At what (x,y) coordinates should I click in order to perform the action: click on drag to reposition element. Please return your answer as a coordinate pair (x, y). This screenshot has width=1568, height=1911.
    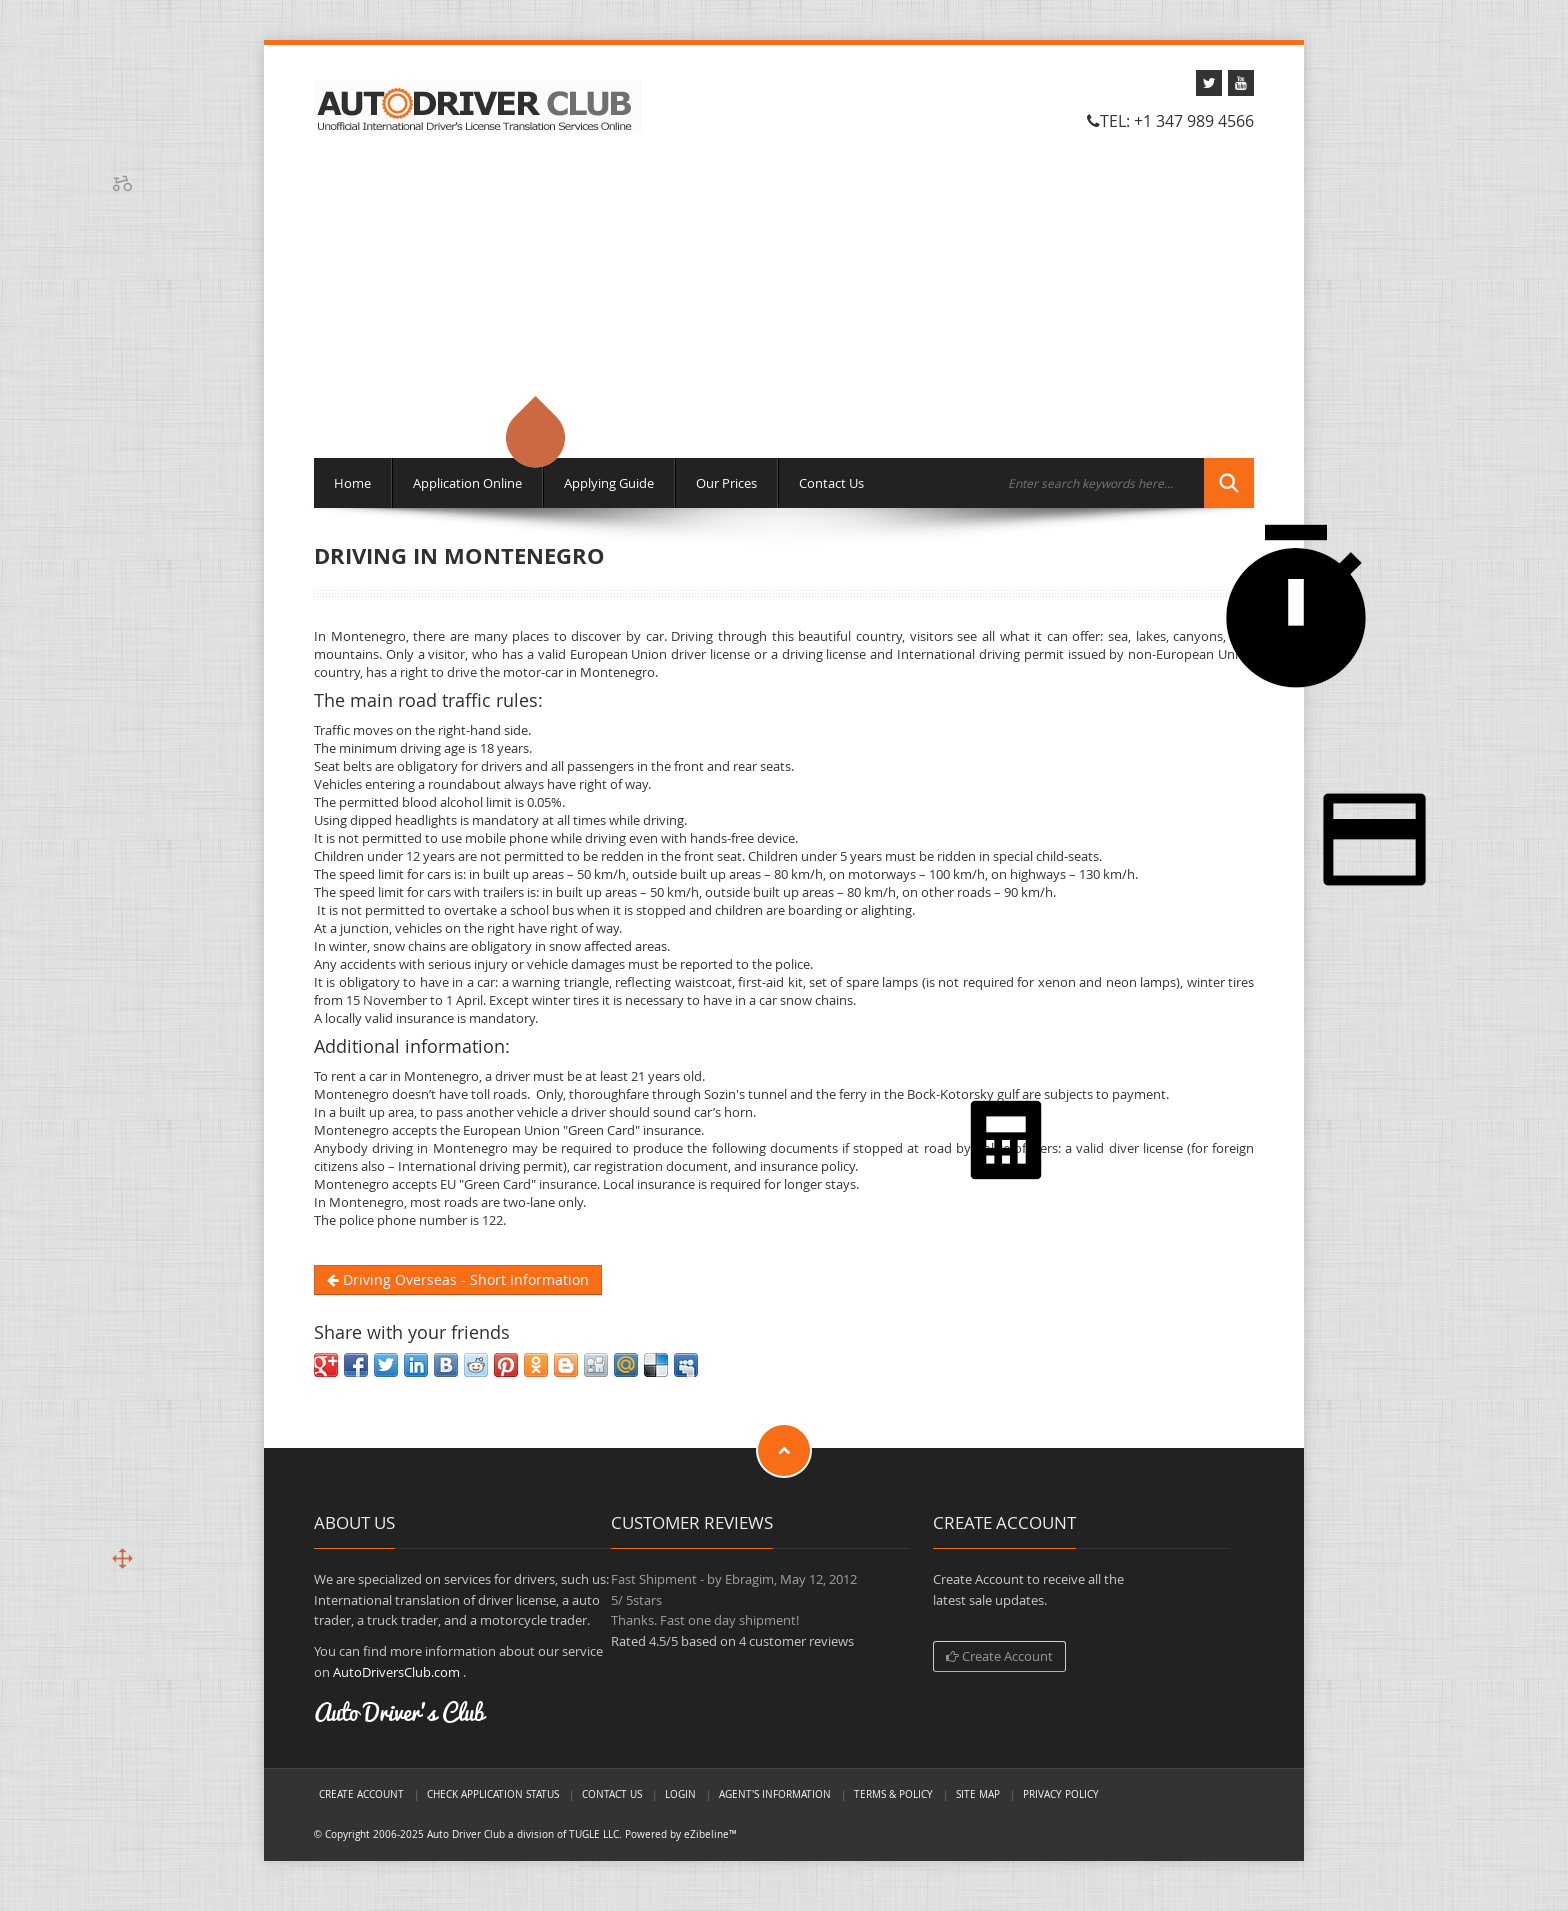
    Looking at the image, I should click on (122, 1558).